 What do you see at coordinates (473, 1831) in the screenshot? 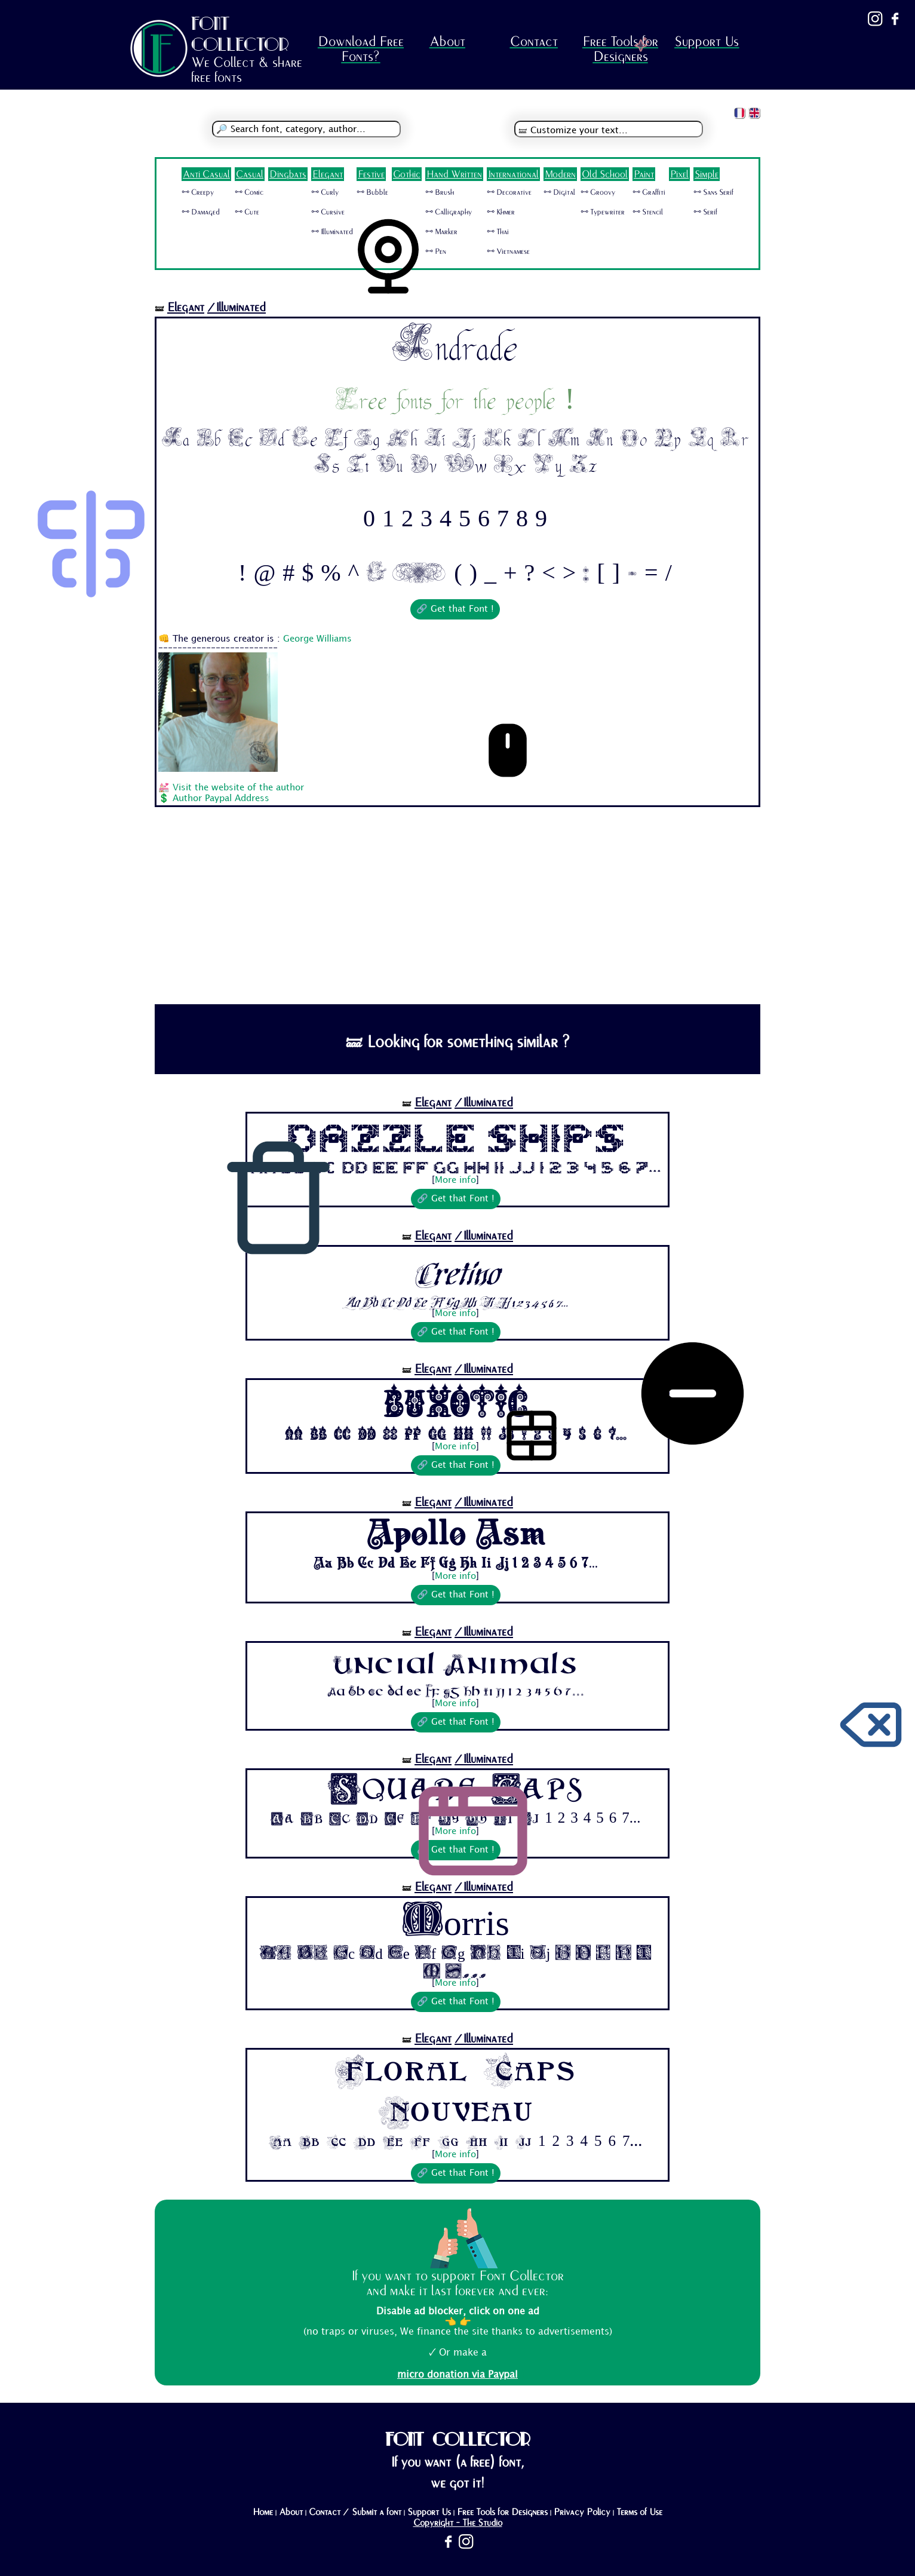
I see `open a new application window` at bounding box center [473, 1831].